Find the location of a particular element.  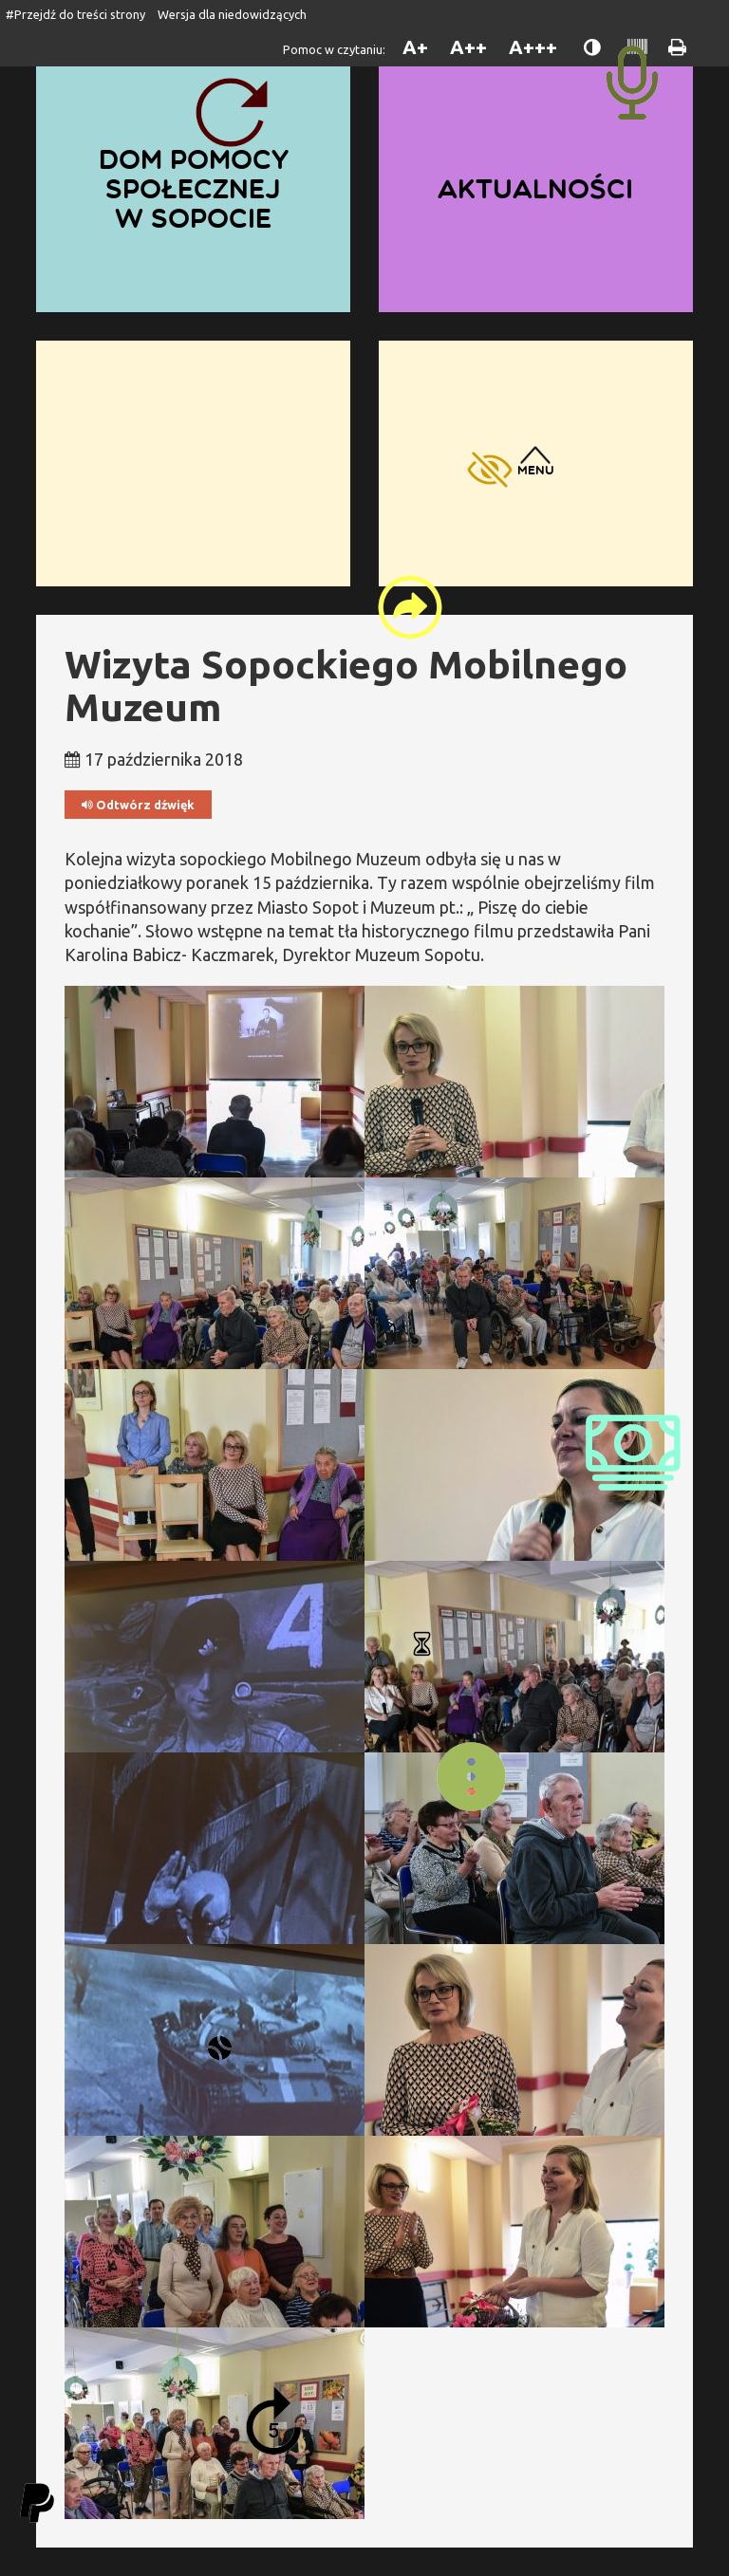

open more options menu is located at coordinates (471, 1776).